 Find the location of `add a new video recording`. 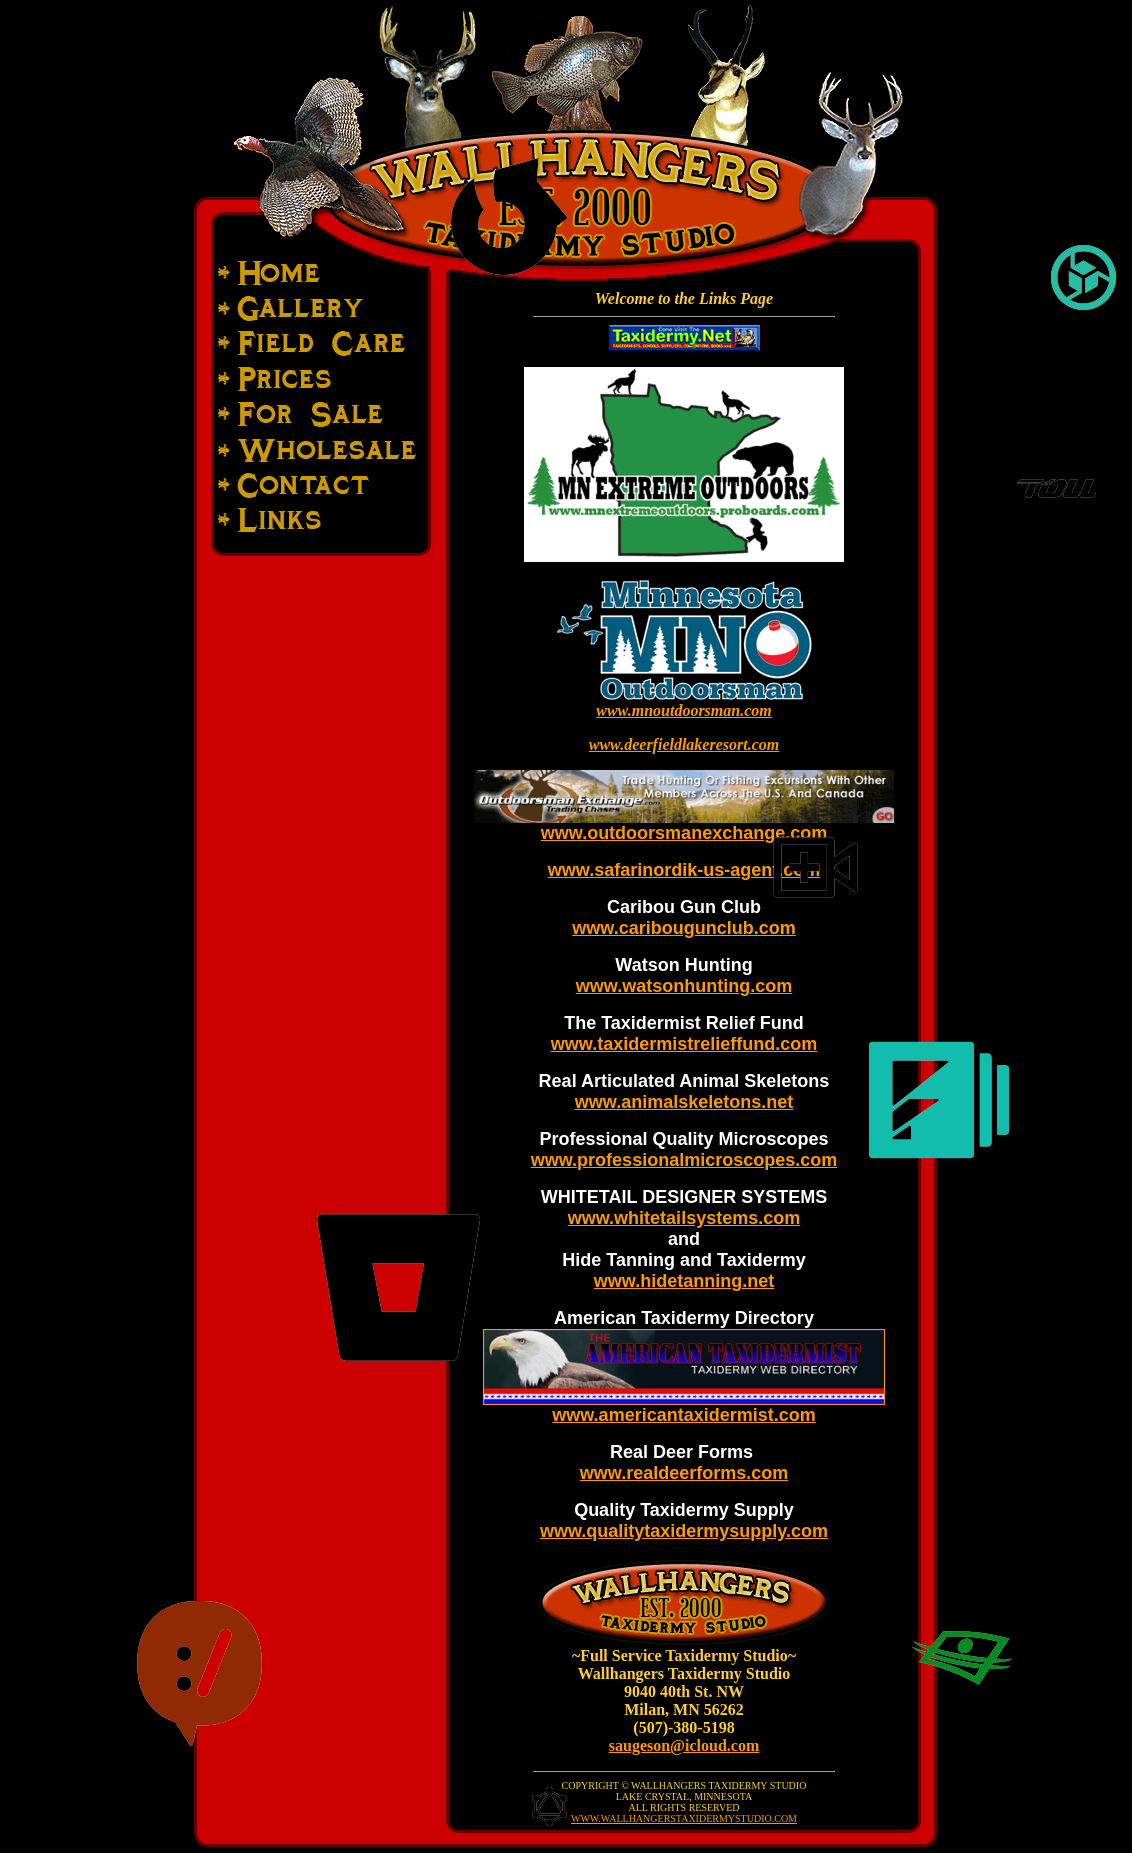

add a new video recording is located at coordinates (815, 867).